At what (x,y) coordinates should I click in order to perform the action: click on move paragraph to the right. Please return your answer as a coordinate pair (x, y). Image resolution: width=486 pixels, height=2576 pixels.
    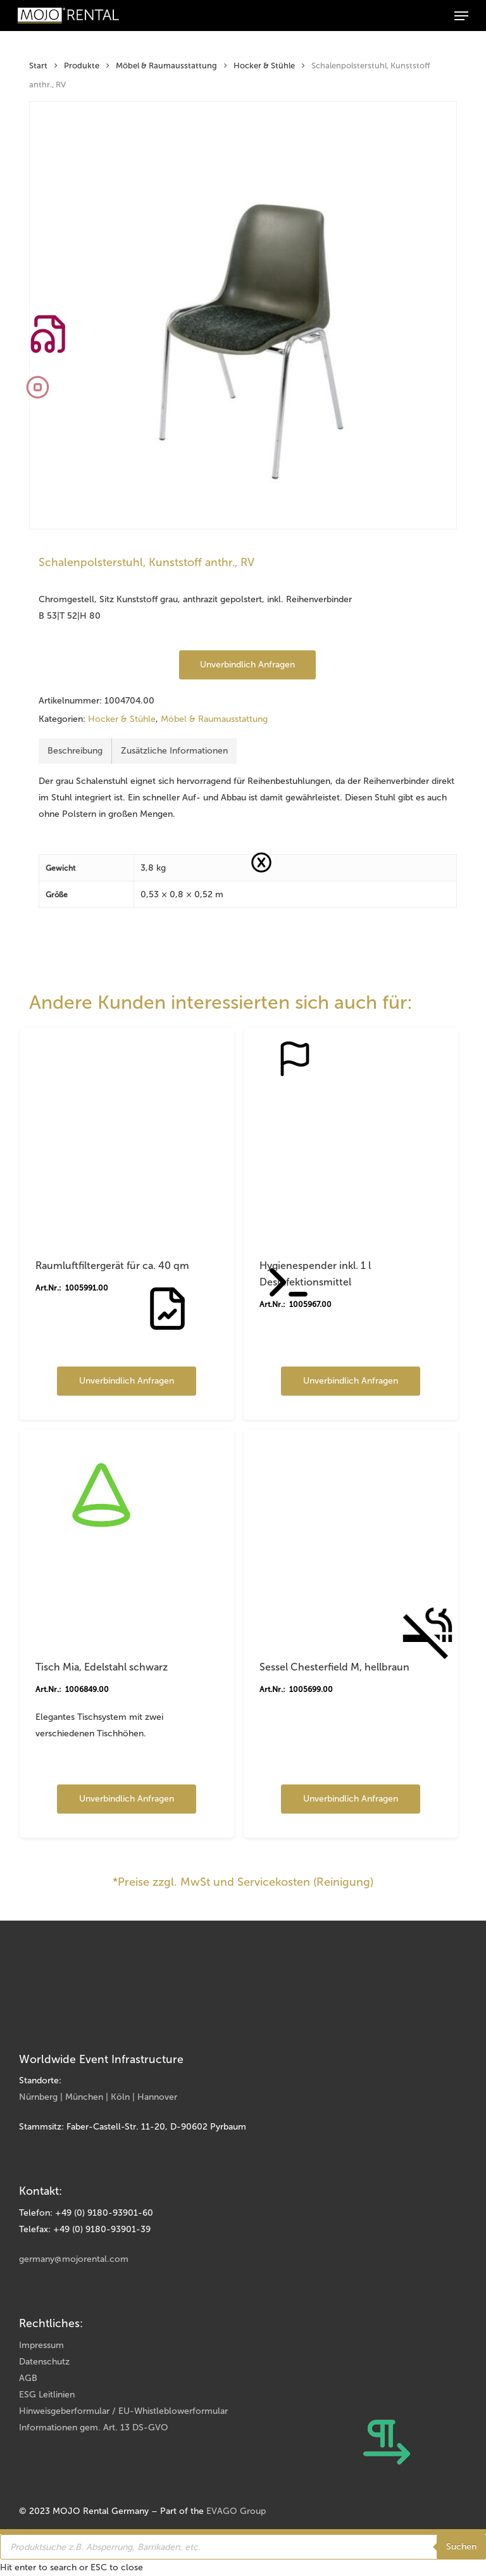
    Looking at the image, I should click on (387, 2441).